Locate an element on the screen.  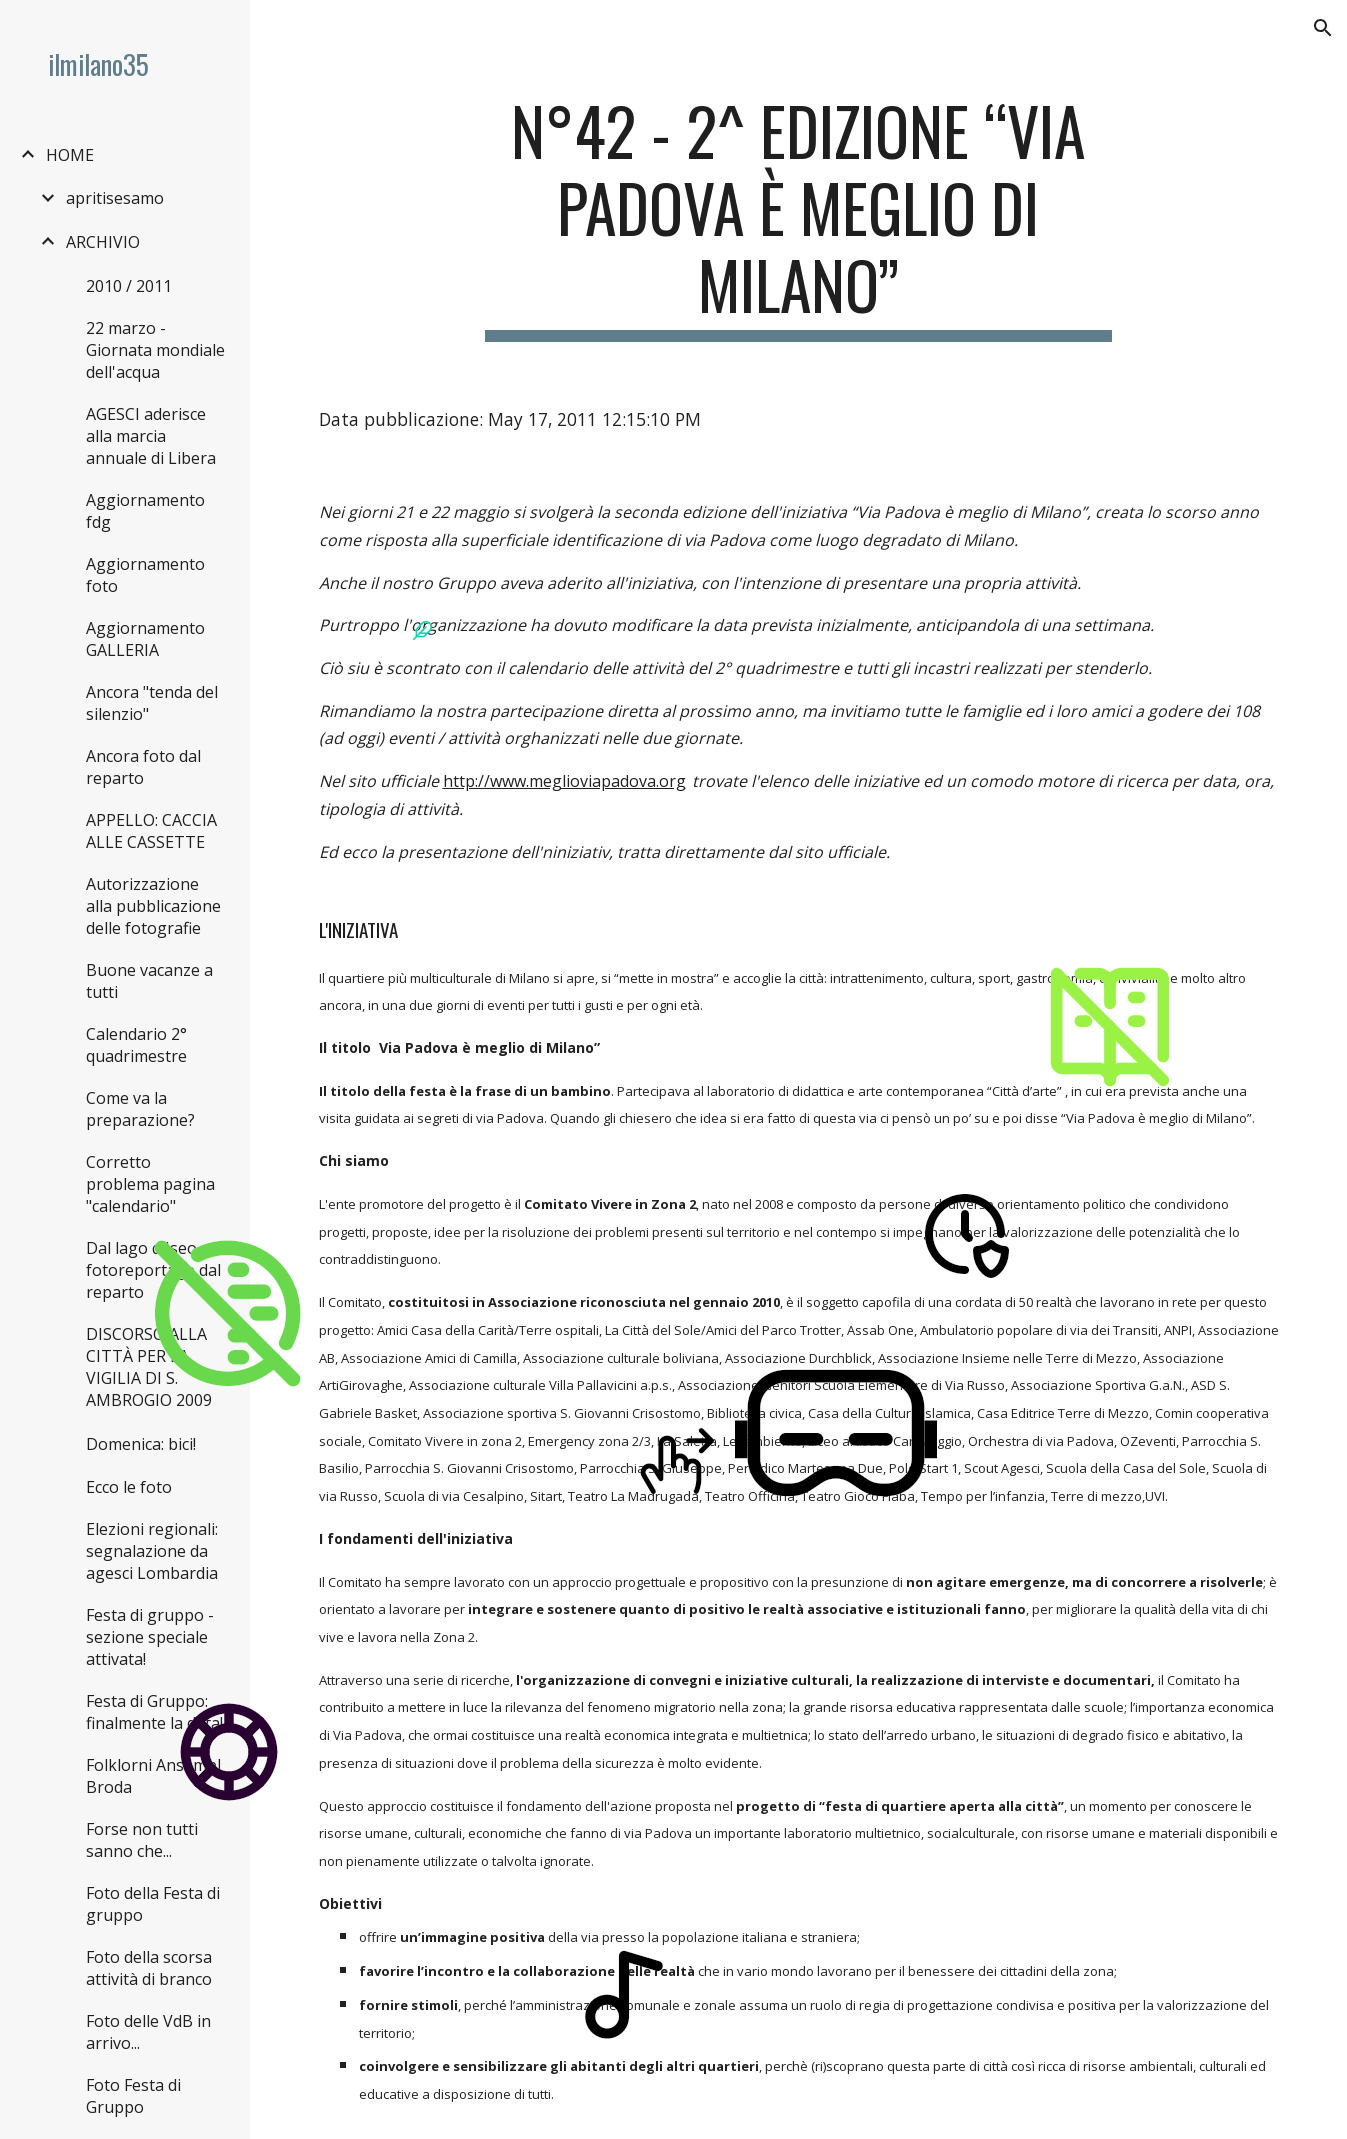
open VSCO photo editing app is located at coordinates (229, 1752).